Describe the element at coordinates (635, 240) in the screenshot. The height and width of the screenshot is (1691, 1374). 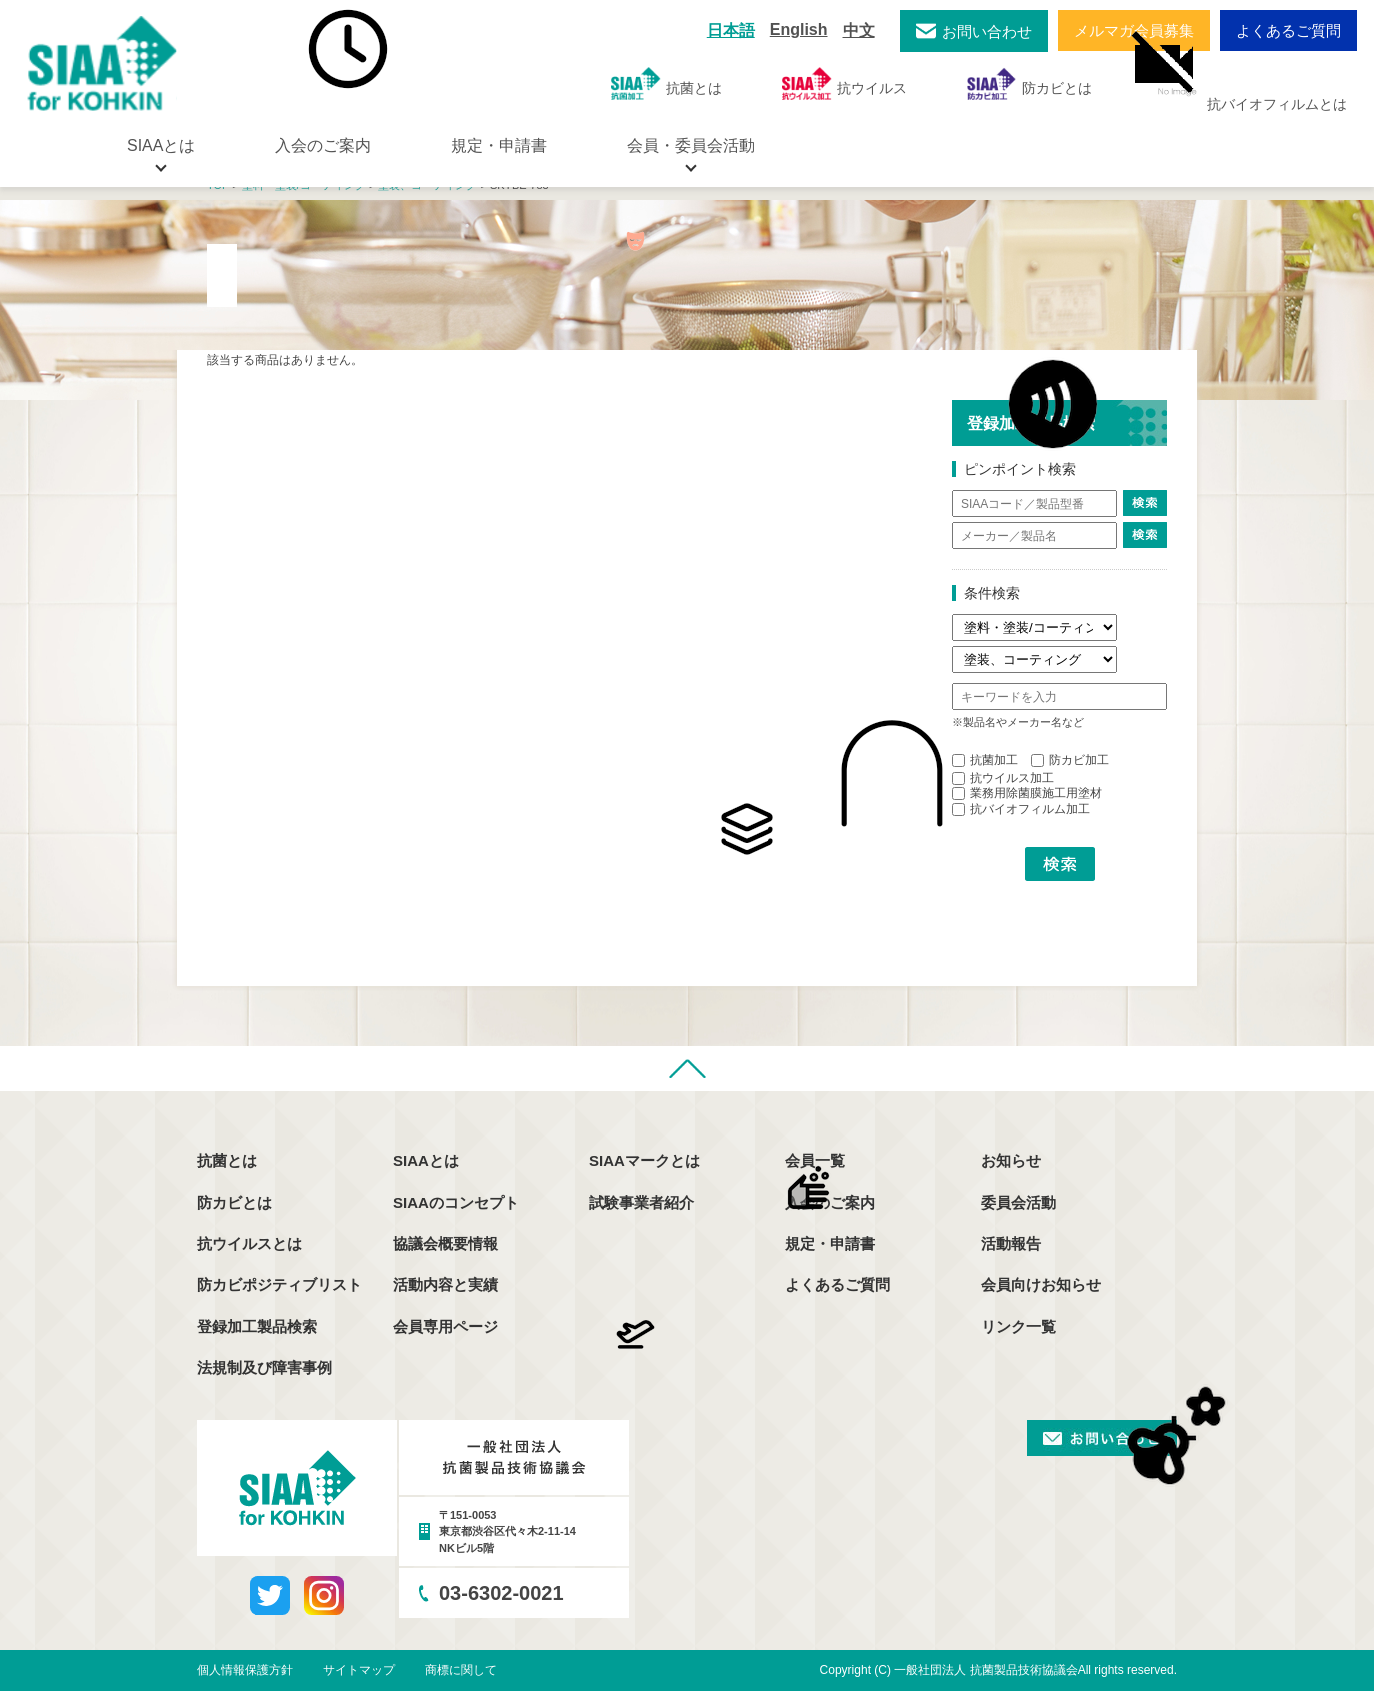
I see `indicates sad or negative mood/emotion` at that location.